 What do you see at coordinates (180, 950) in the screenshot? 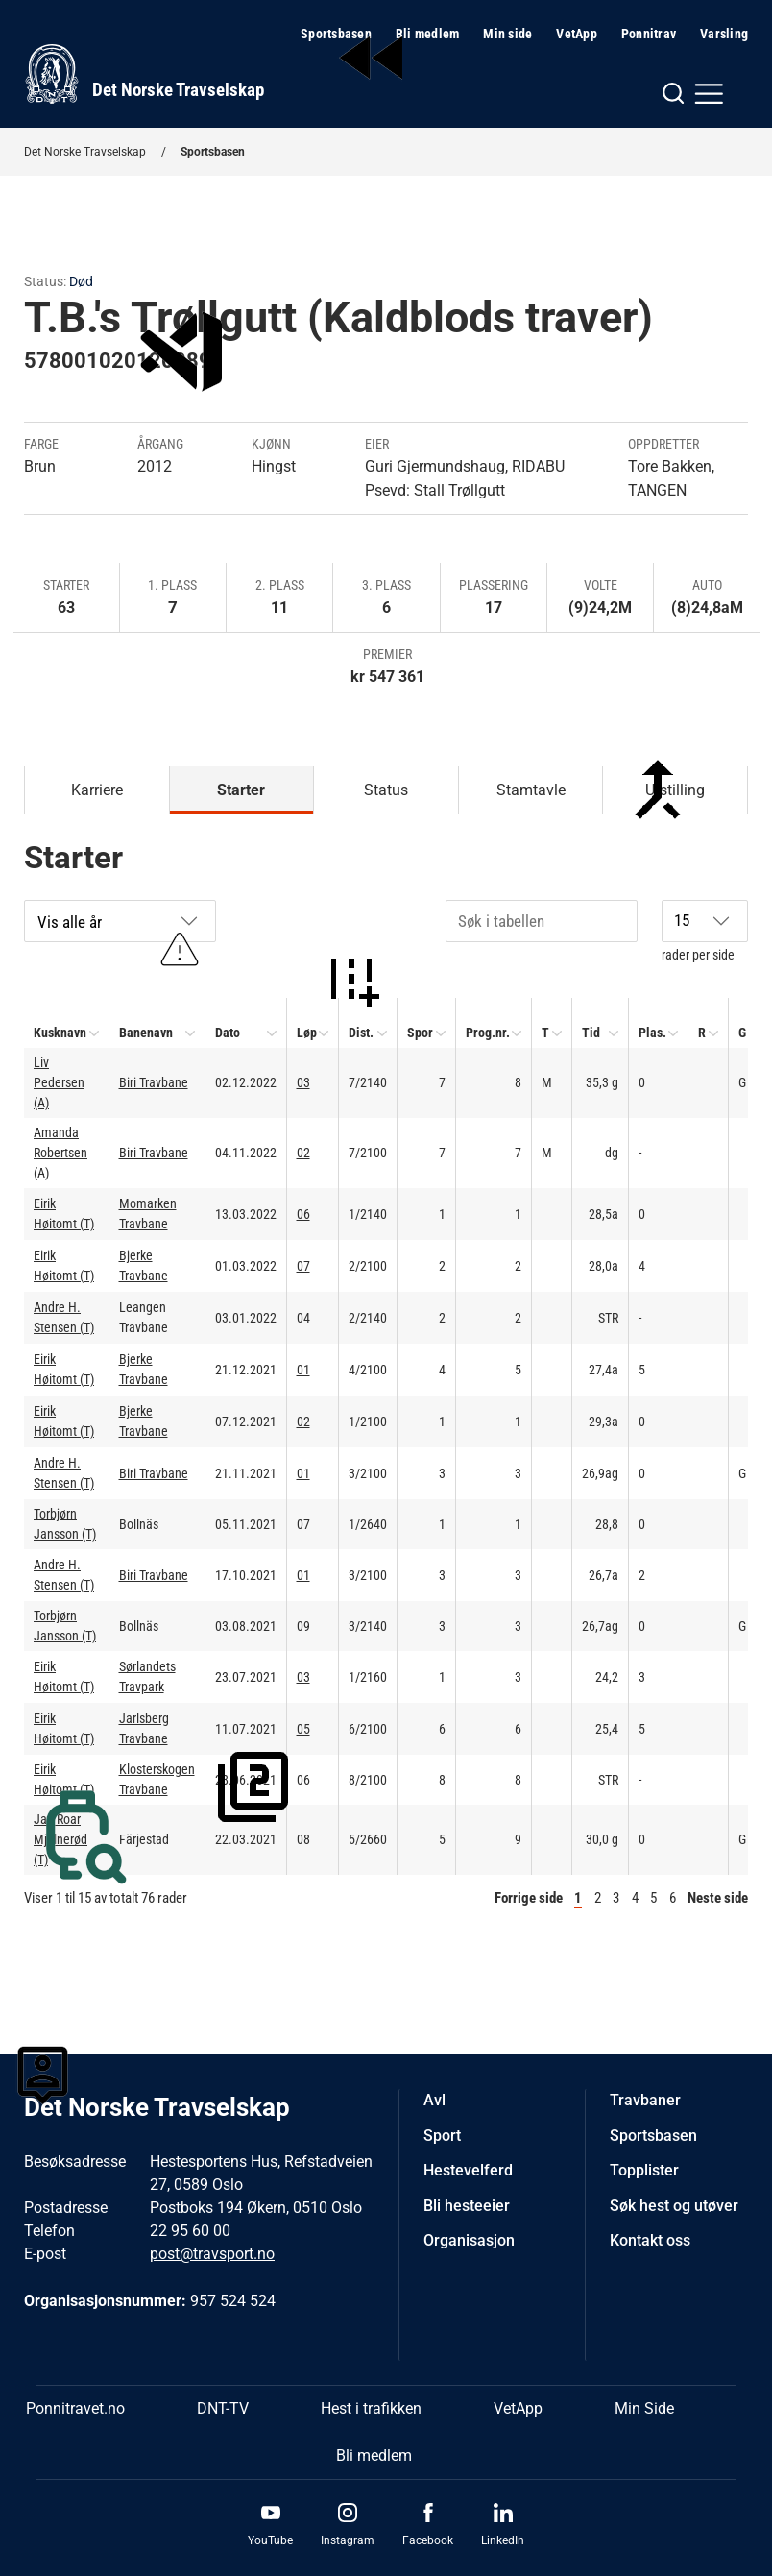
I see `indicates a warning or caution state` at bounding box center [180, 950].